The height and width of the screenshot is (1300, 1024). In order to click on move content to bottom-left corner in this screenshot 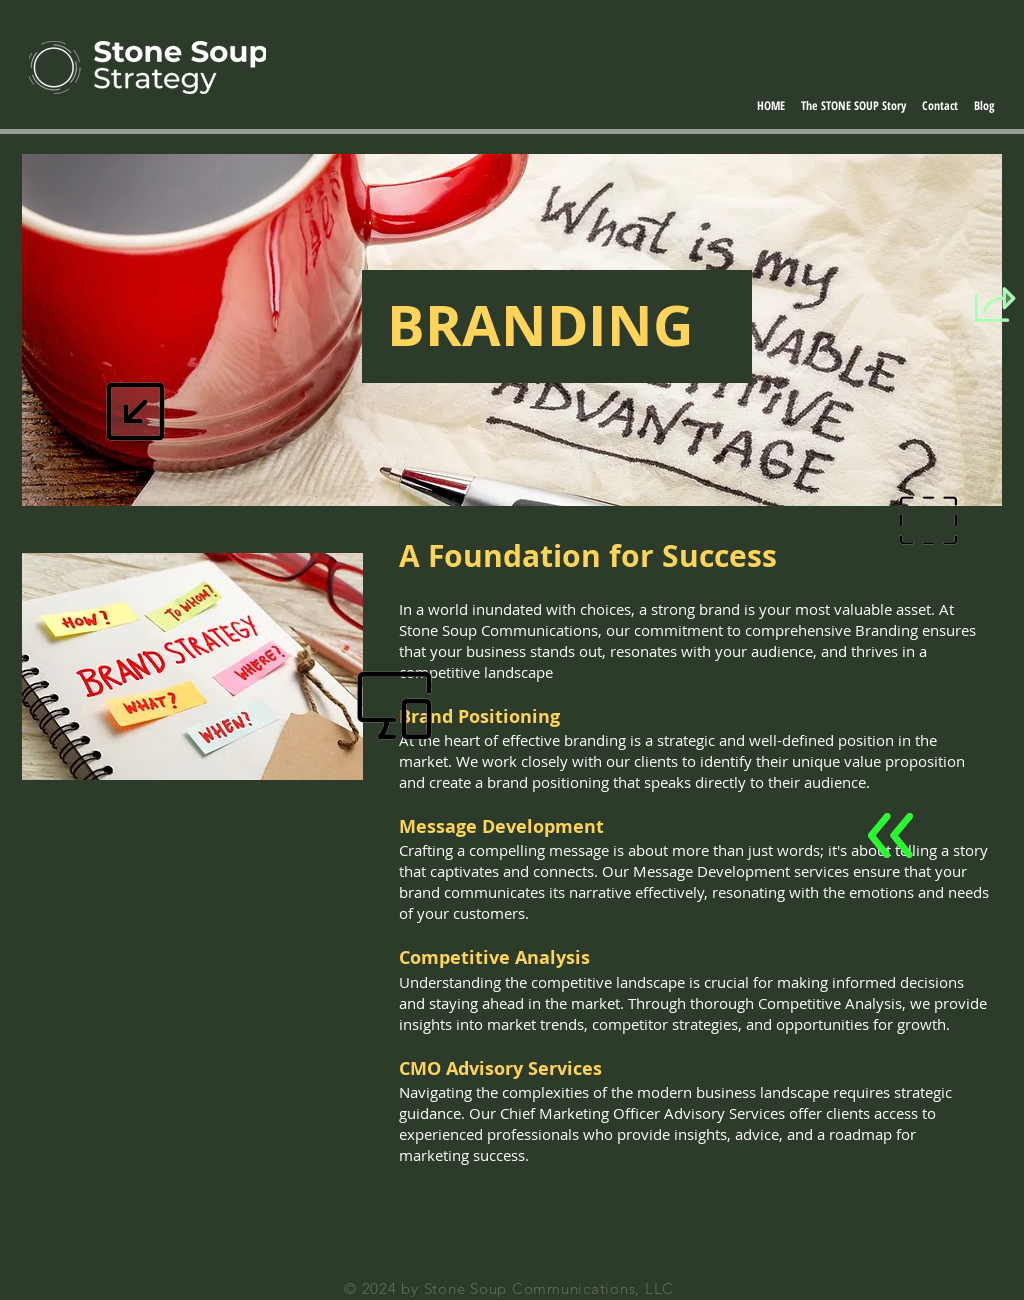, I will do `click(135, 411)`.